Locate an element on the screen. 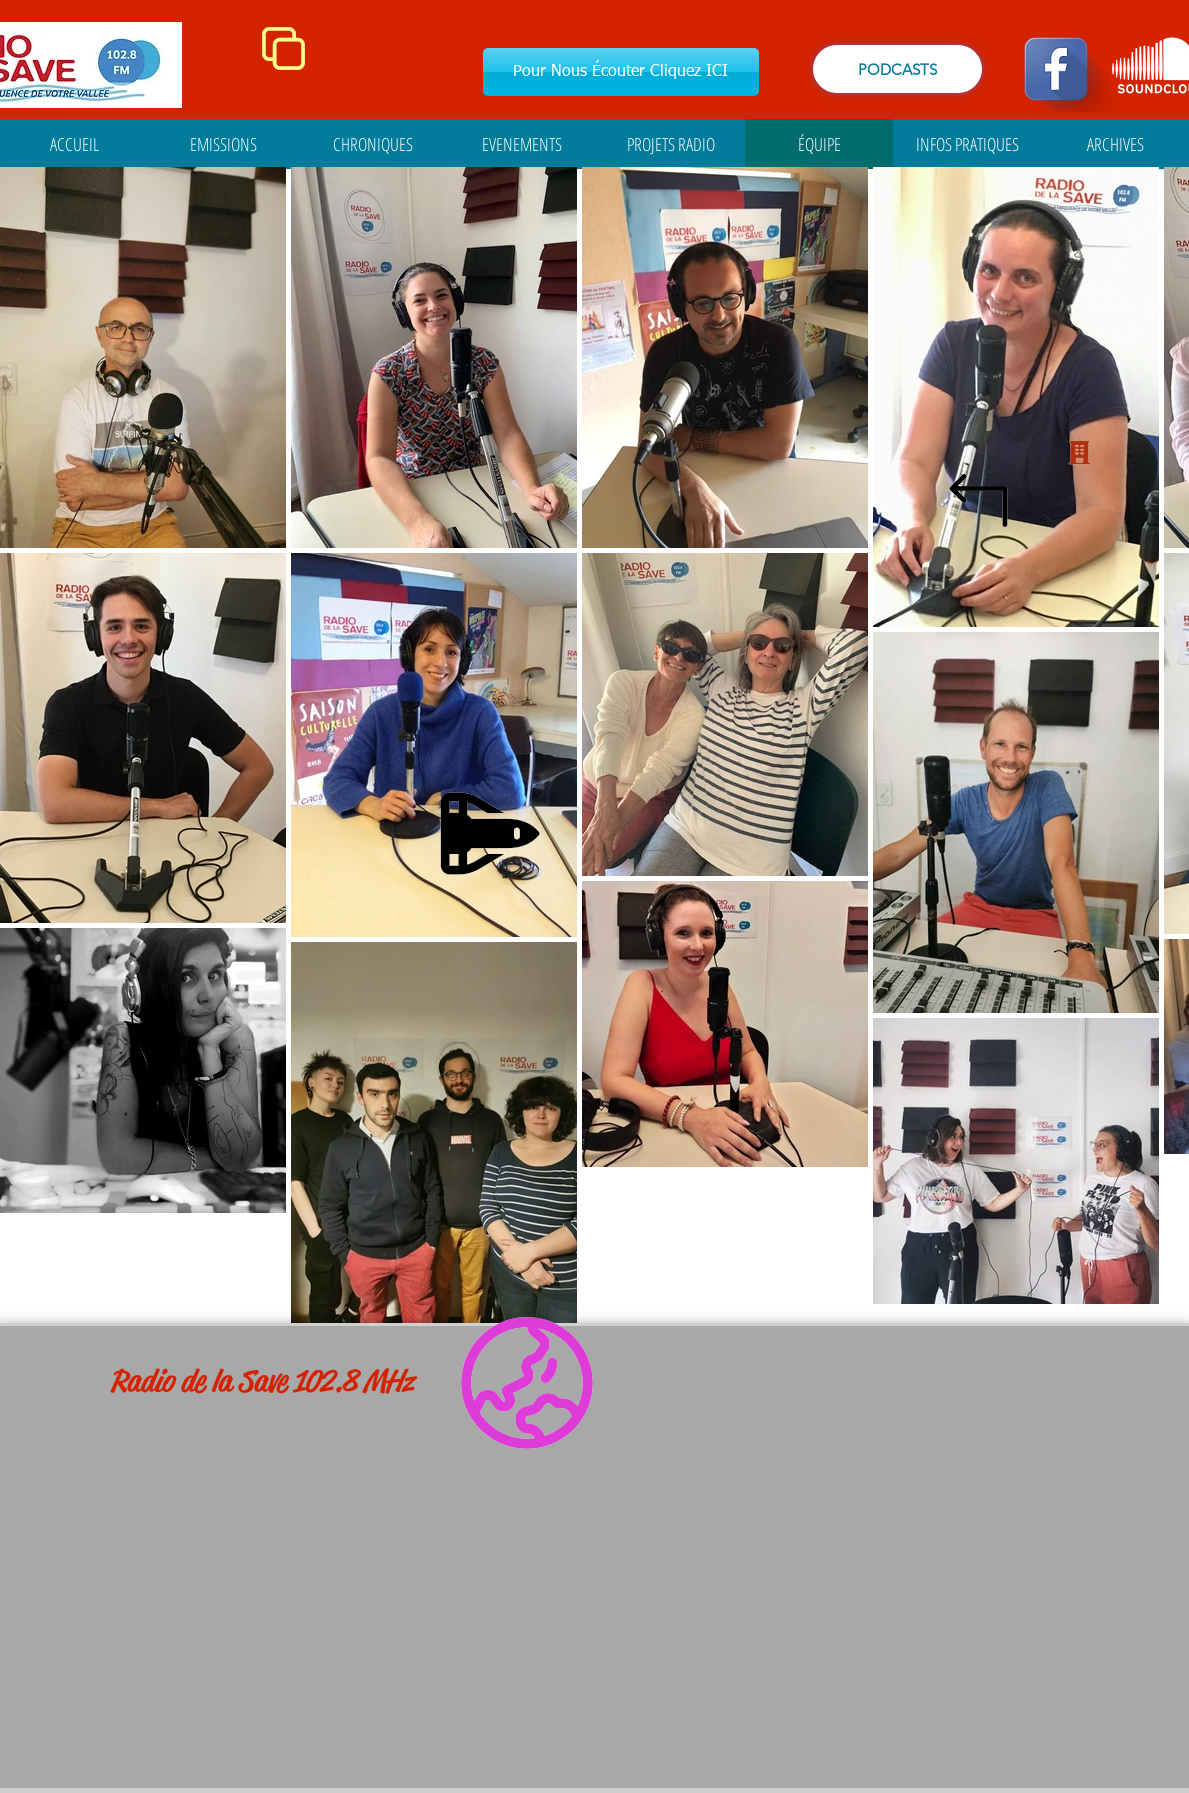  copy to clipboard is located at coordinates (283, 48).